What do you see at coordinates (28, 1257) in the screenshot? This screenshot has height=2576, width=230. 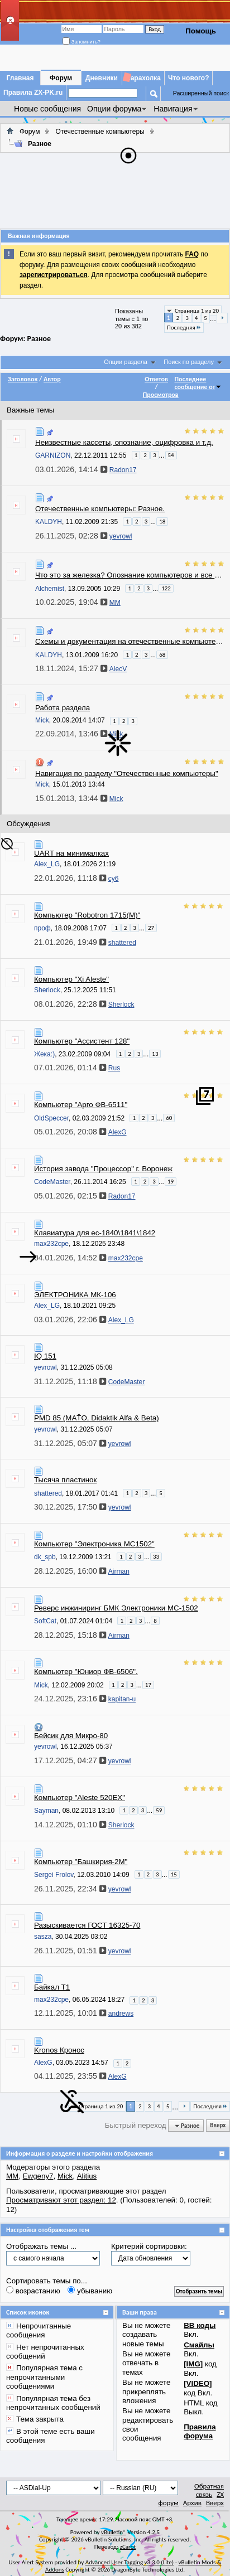 I see `navigate to the next item or screen` at bounding box center [28, 1257].